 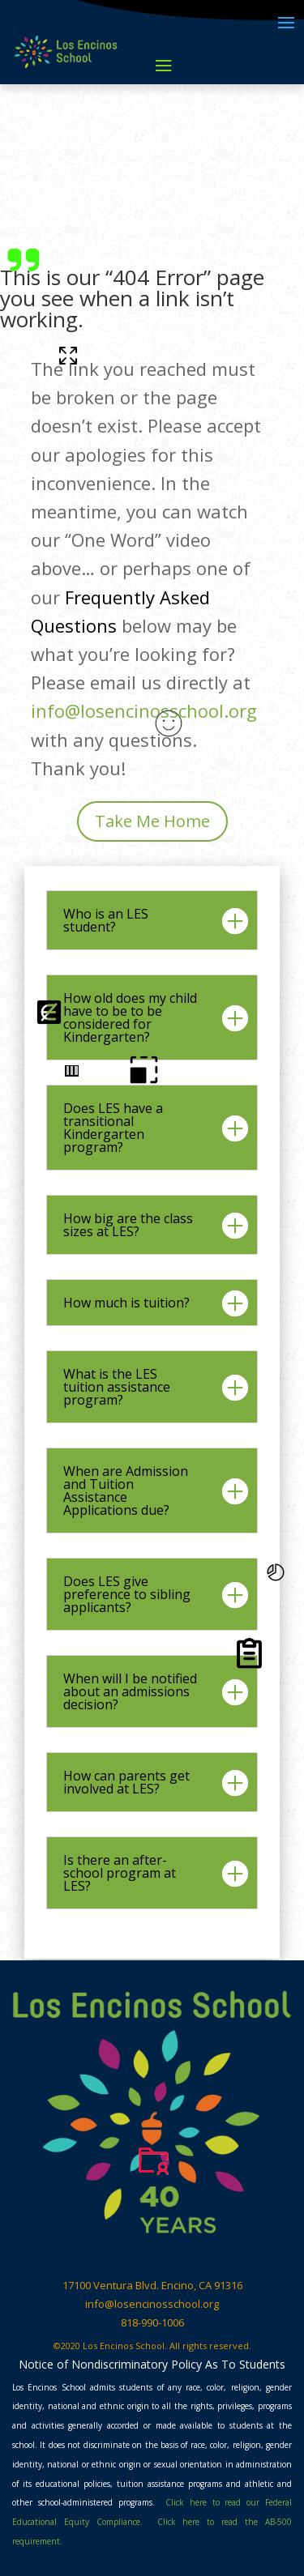 What do you see at coordinates (49, 1012) in the screenshot?
I see `indicates item is not part of a set or group` at bounding box center [49, 1012].